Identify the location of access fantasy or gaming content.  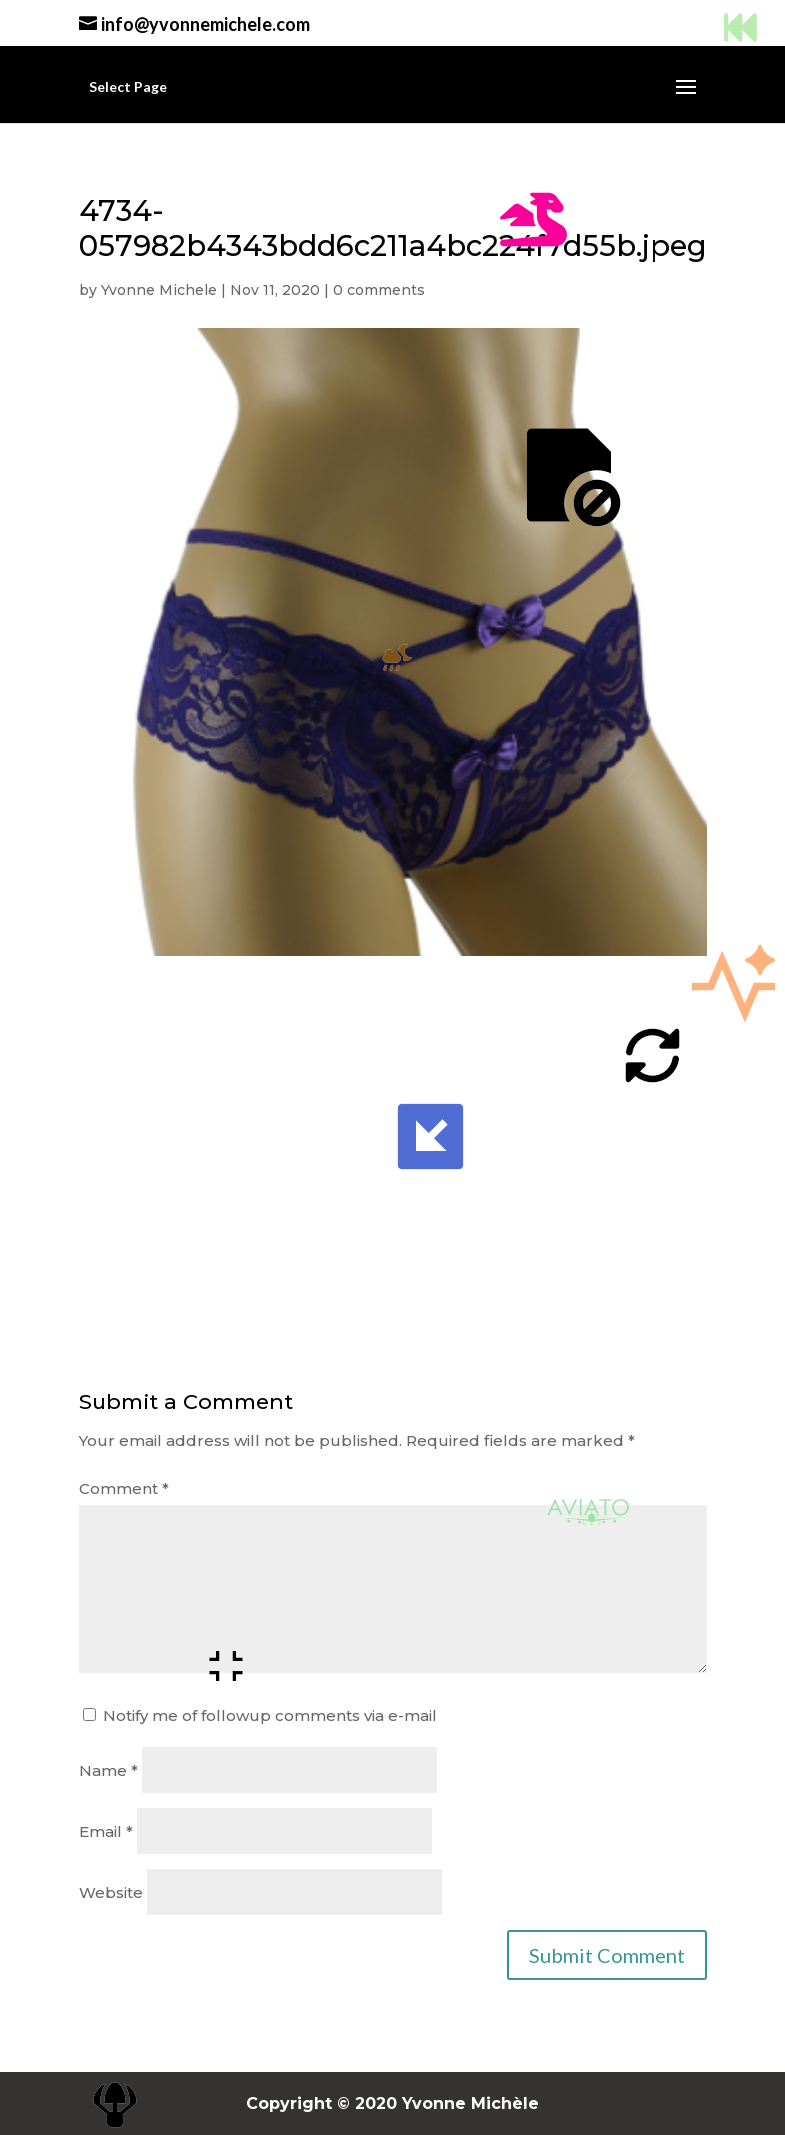
(533, 219).